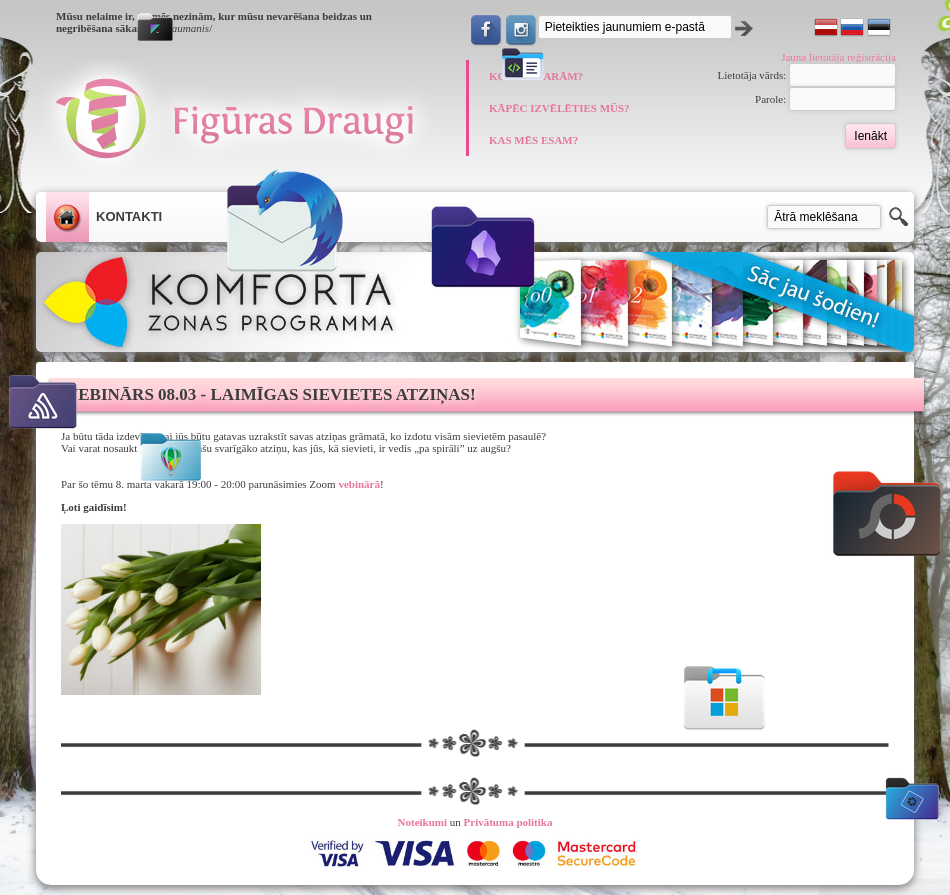 This screenshot has width=950, height=895. I want to click on open microsoft store downloads folder, so click(724, 700).